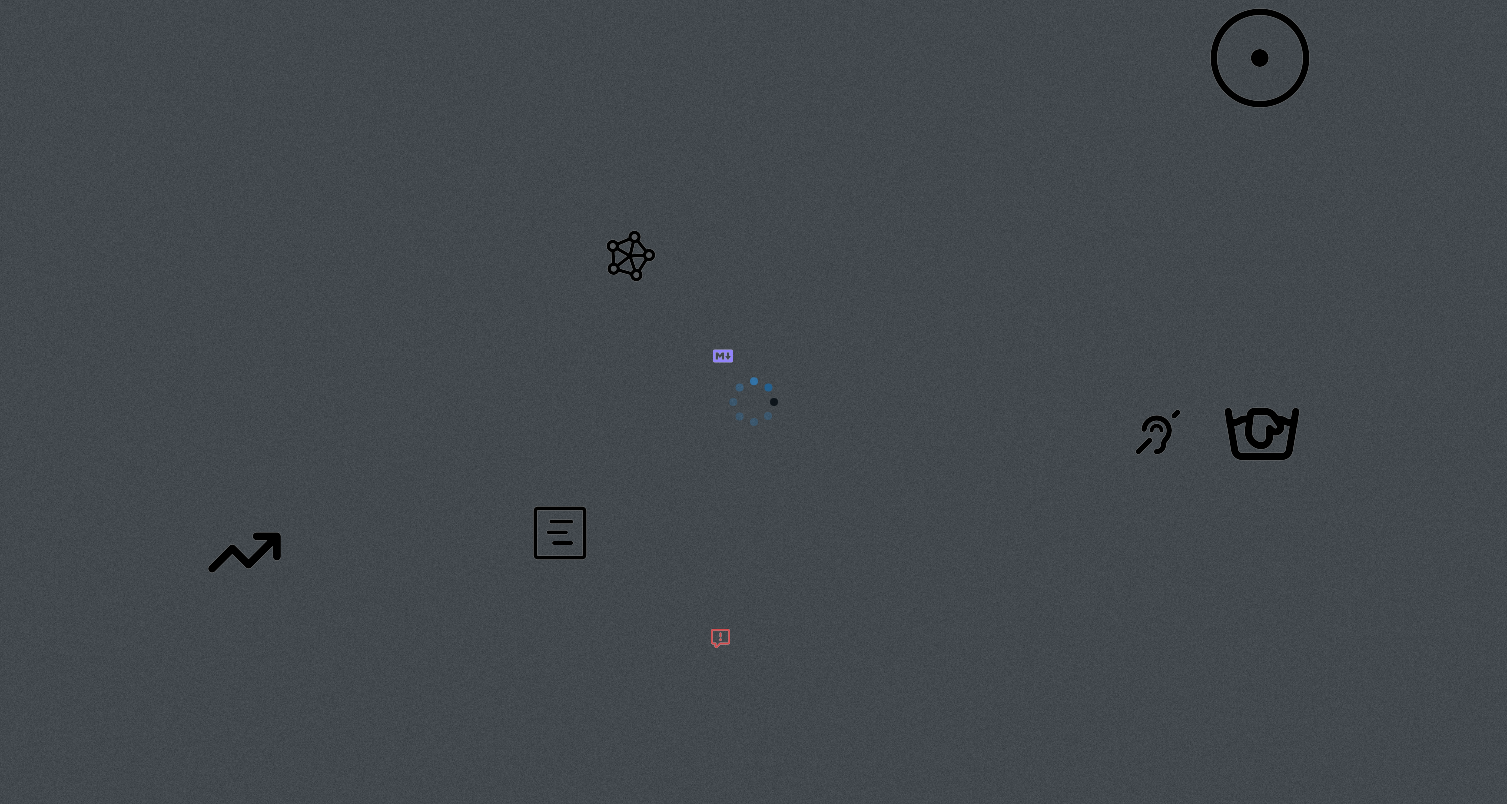 The width and height of the screenshot is (1507, 804). I want to click on indicates deaf or hard of hearing accessibility option, so click(1158, 432).